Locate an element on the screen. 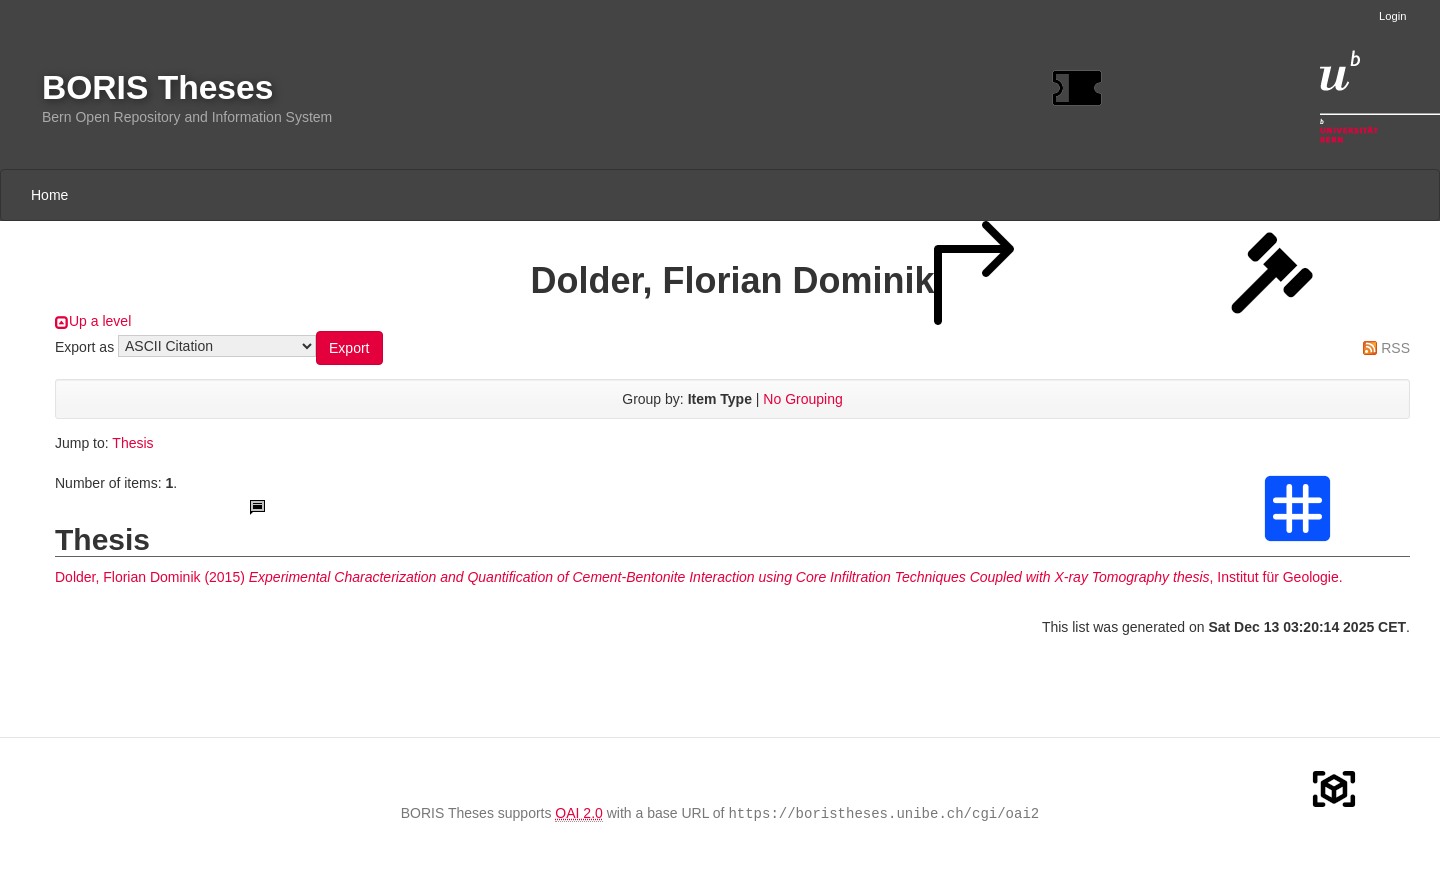  open messaging or chat is located at coordinates (257, 507).